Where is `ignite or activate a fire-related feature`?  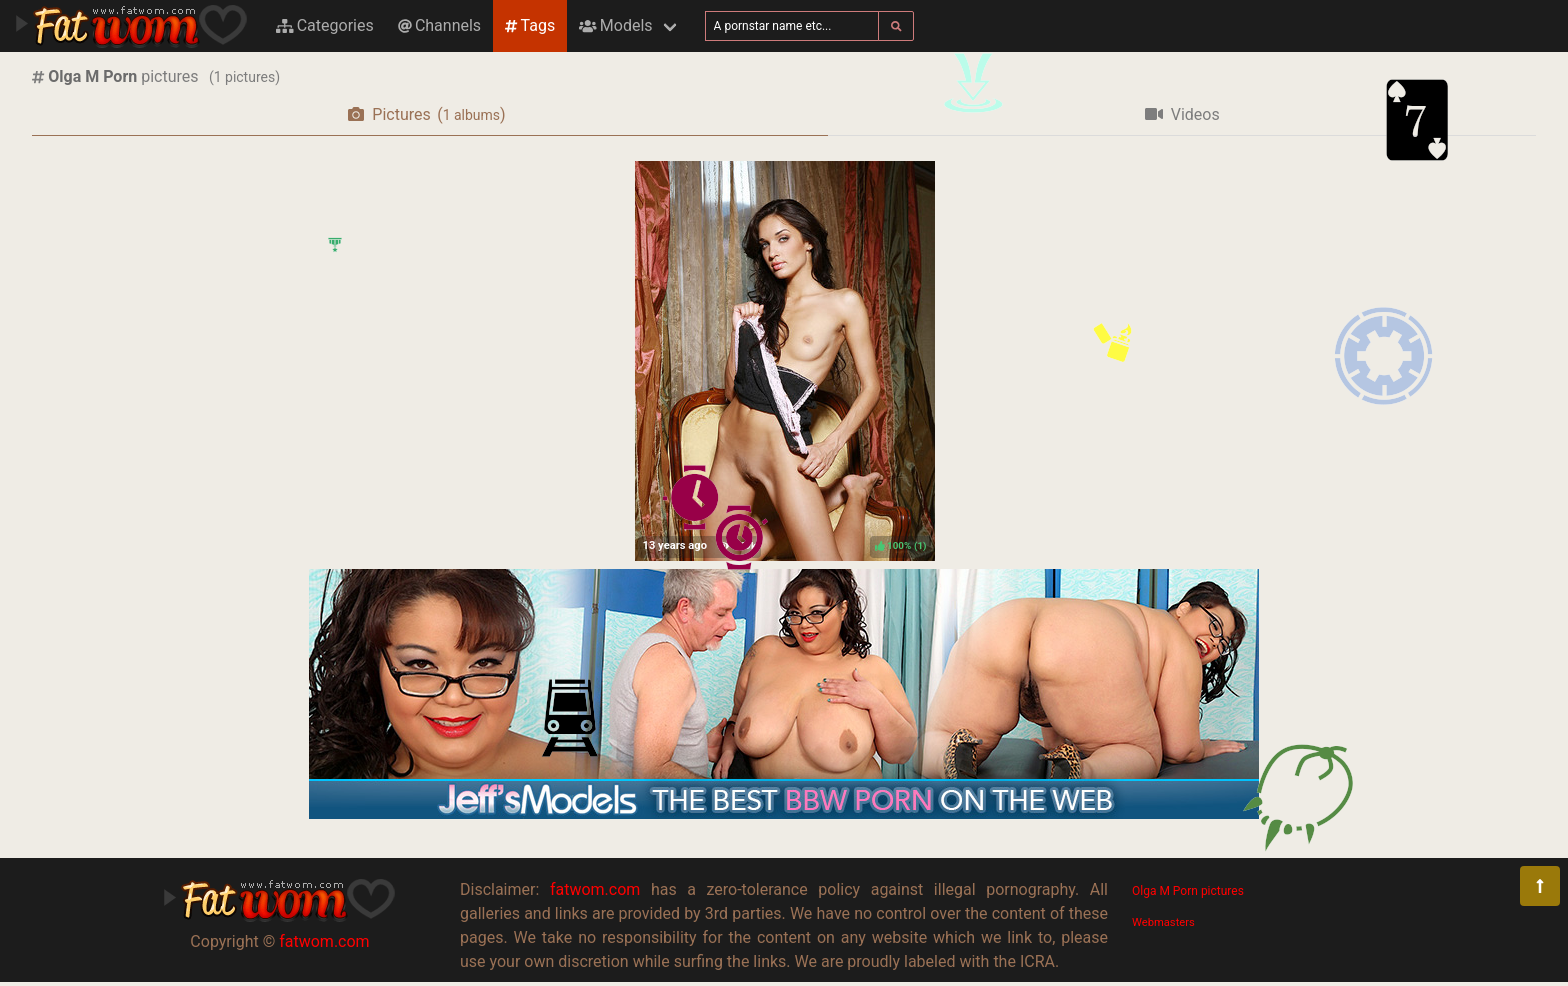
ignite or activate a fire-related feature is located at coordinates (1112, 342).